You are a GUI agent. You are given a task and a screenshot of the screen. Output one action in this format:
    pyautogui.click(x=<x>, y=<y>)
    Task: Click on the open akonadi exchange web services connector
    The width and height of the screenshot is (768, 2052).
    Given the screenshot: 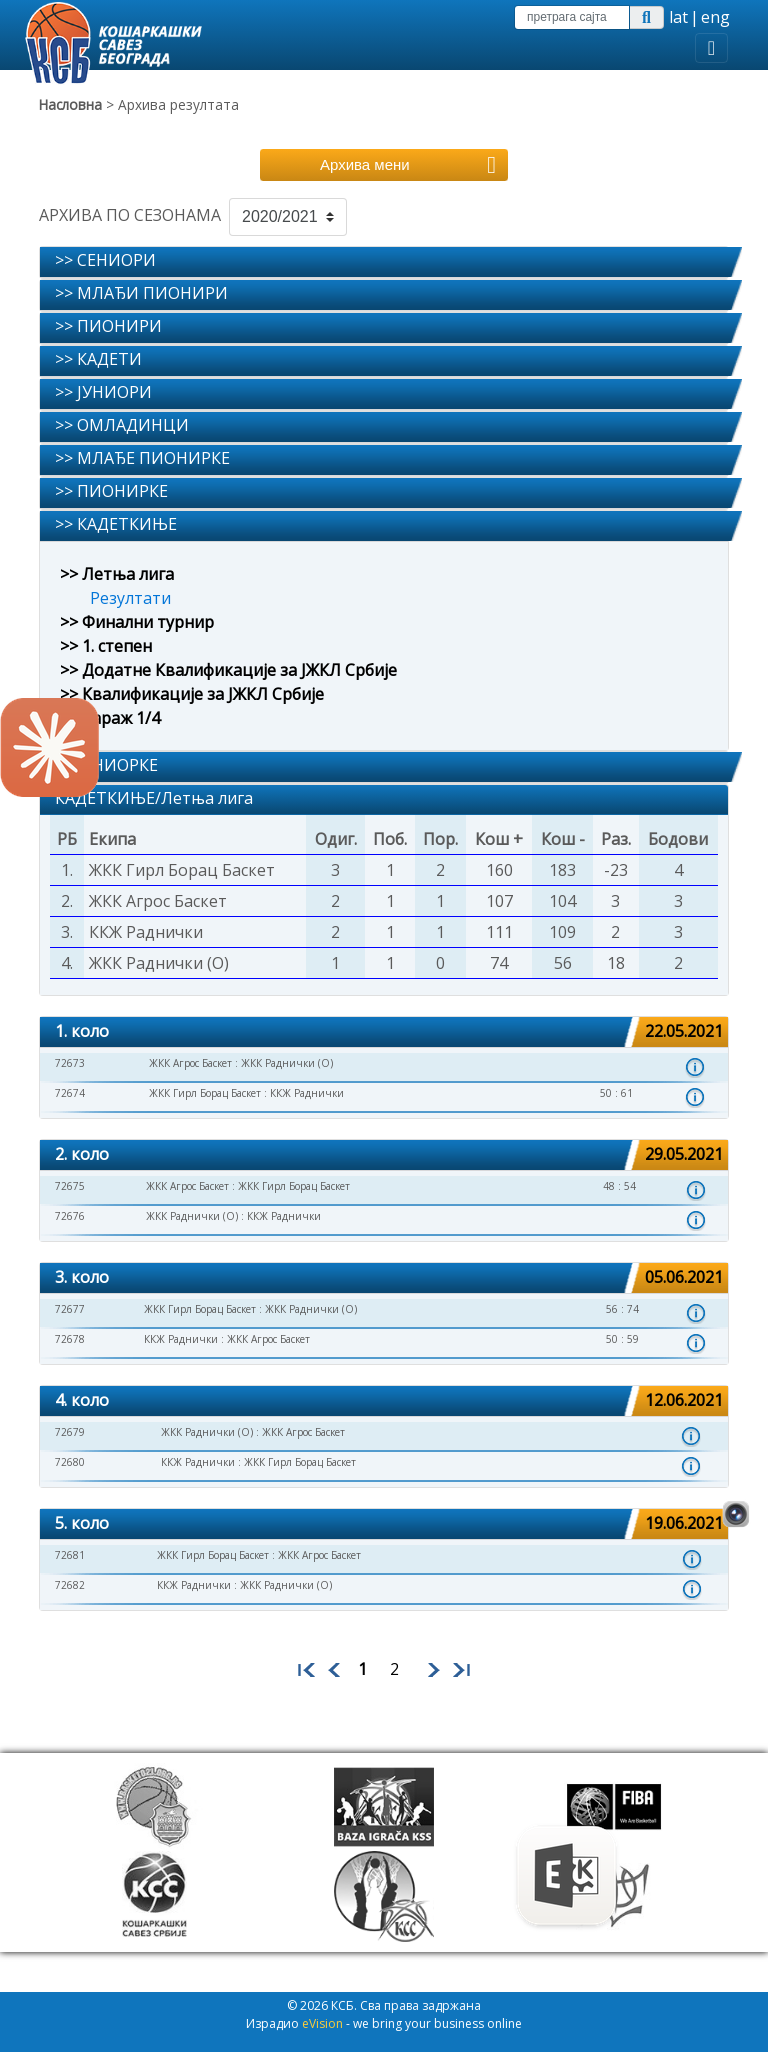 What is the action you would take?
    pyautogui.click(x=566, y=1875)
    